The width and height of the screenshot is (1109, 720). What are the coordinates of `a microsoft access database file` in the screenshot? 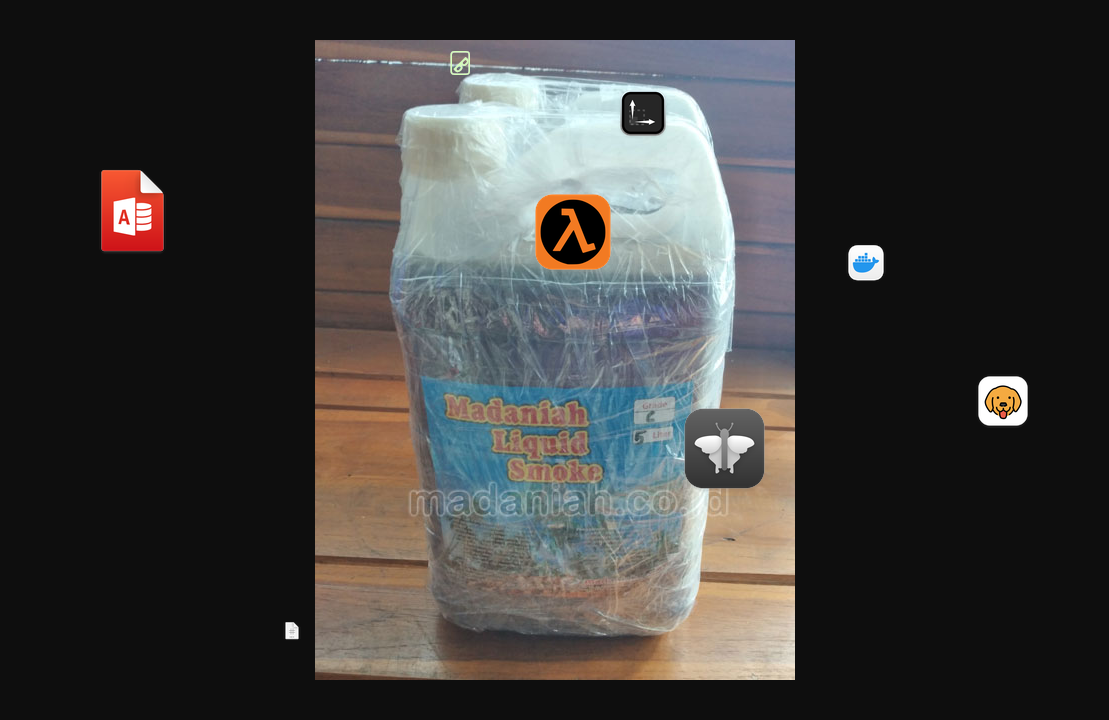 It's located at (132, 210).